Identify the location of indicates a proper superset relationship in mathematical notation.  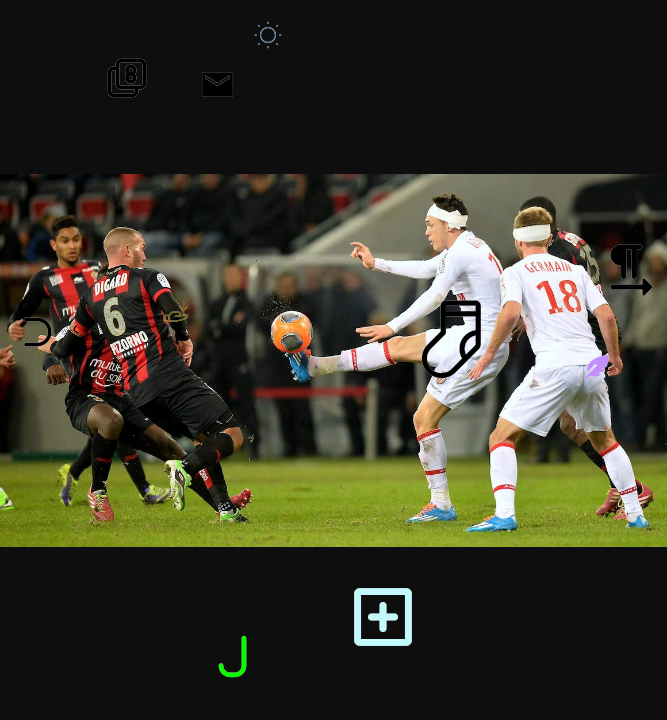
(36, 332).